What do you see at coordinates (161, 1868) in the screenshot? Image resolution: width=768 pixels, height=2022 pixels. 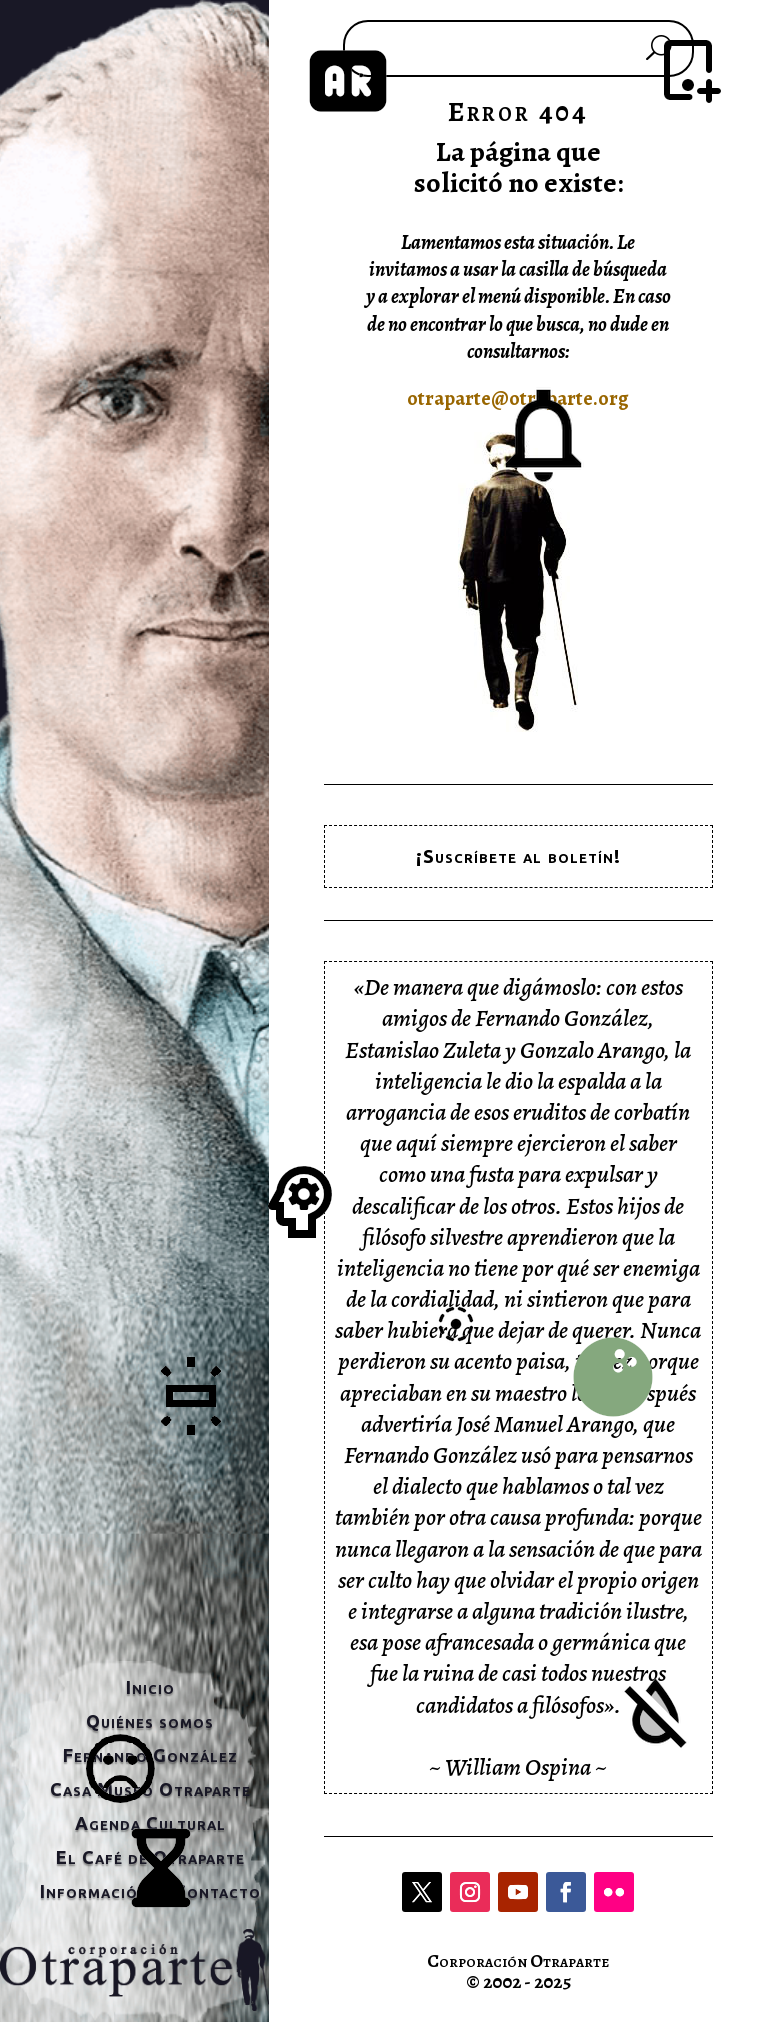 I see `indicates time remaining or countdown in progress` at bounding box center [161, 1868].